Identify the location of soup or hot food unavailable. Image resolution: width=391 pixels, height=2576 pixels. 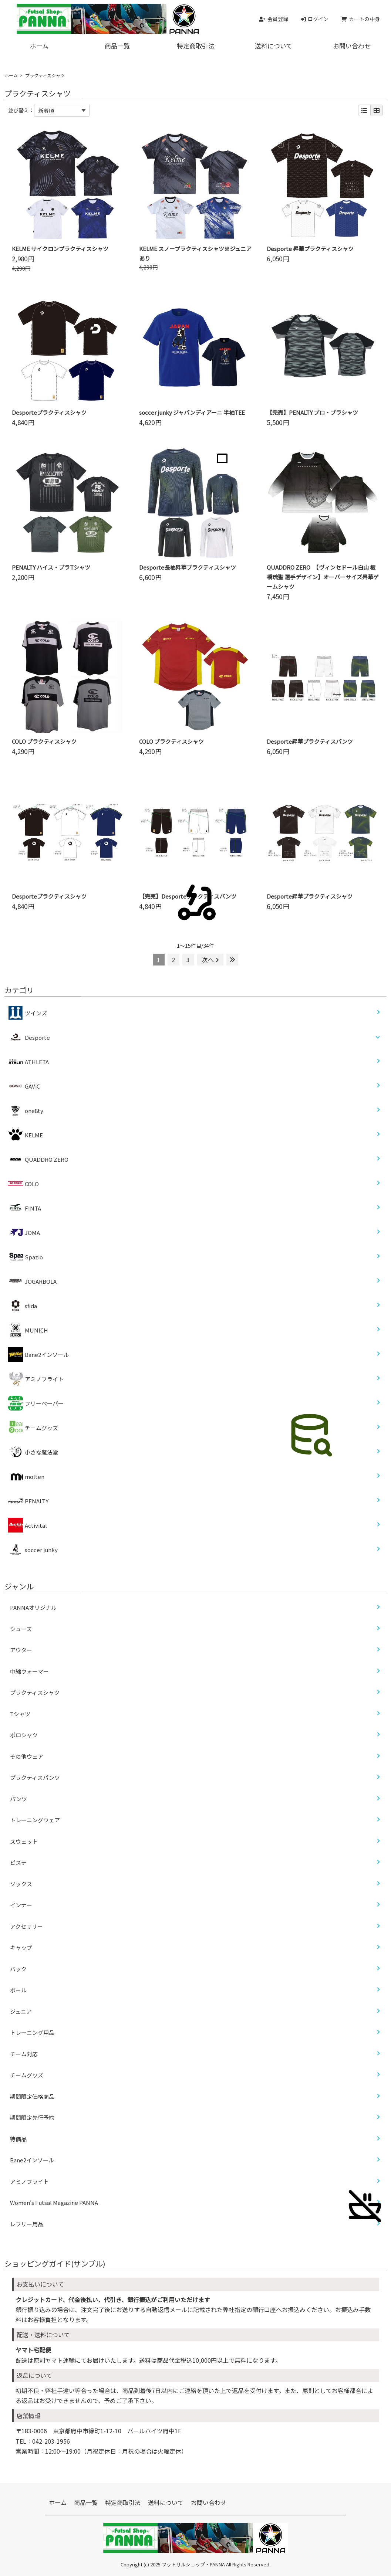
(365, 2206).